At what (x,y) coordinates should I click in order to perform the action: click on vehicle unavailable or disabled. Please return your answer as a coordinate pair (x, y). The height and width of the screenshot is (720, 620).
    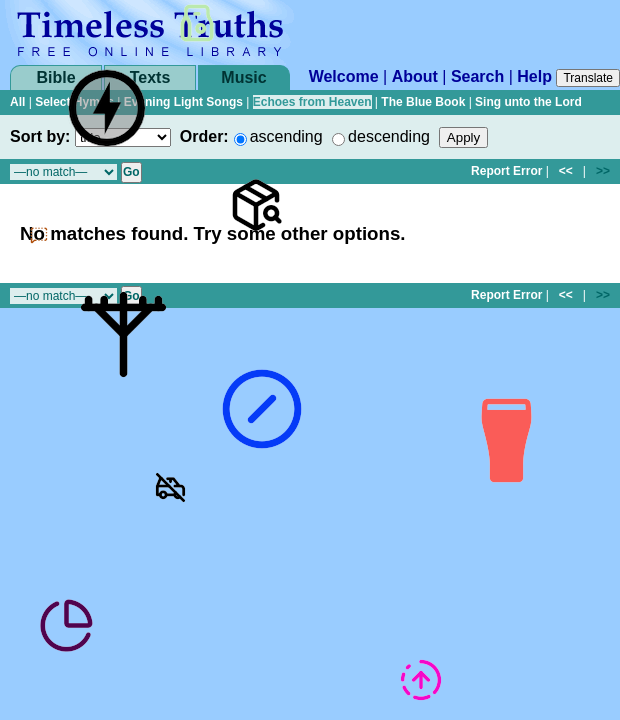
    Looking at the image, I should click on (170, 487).